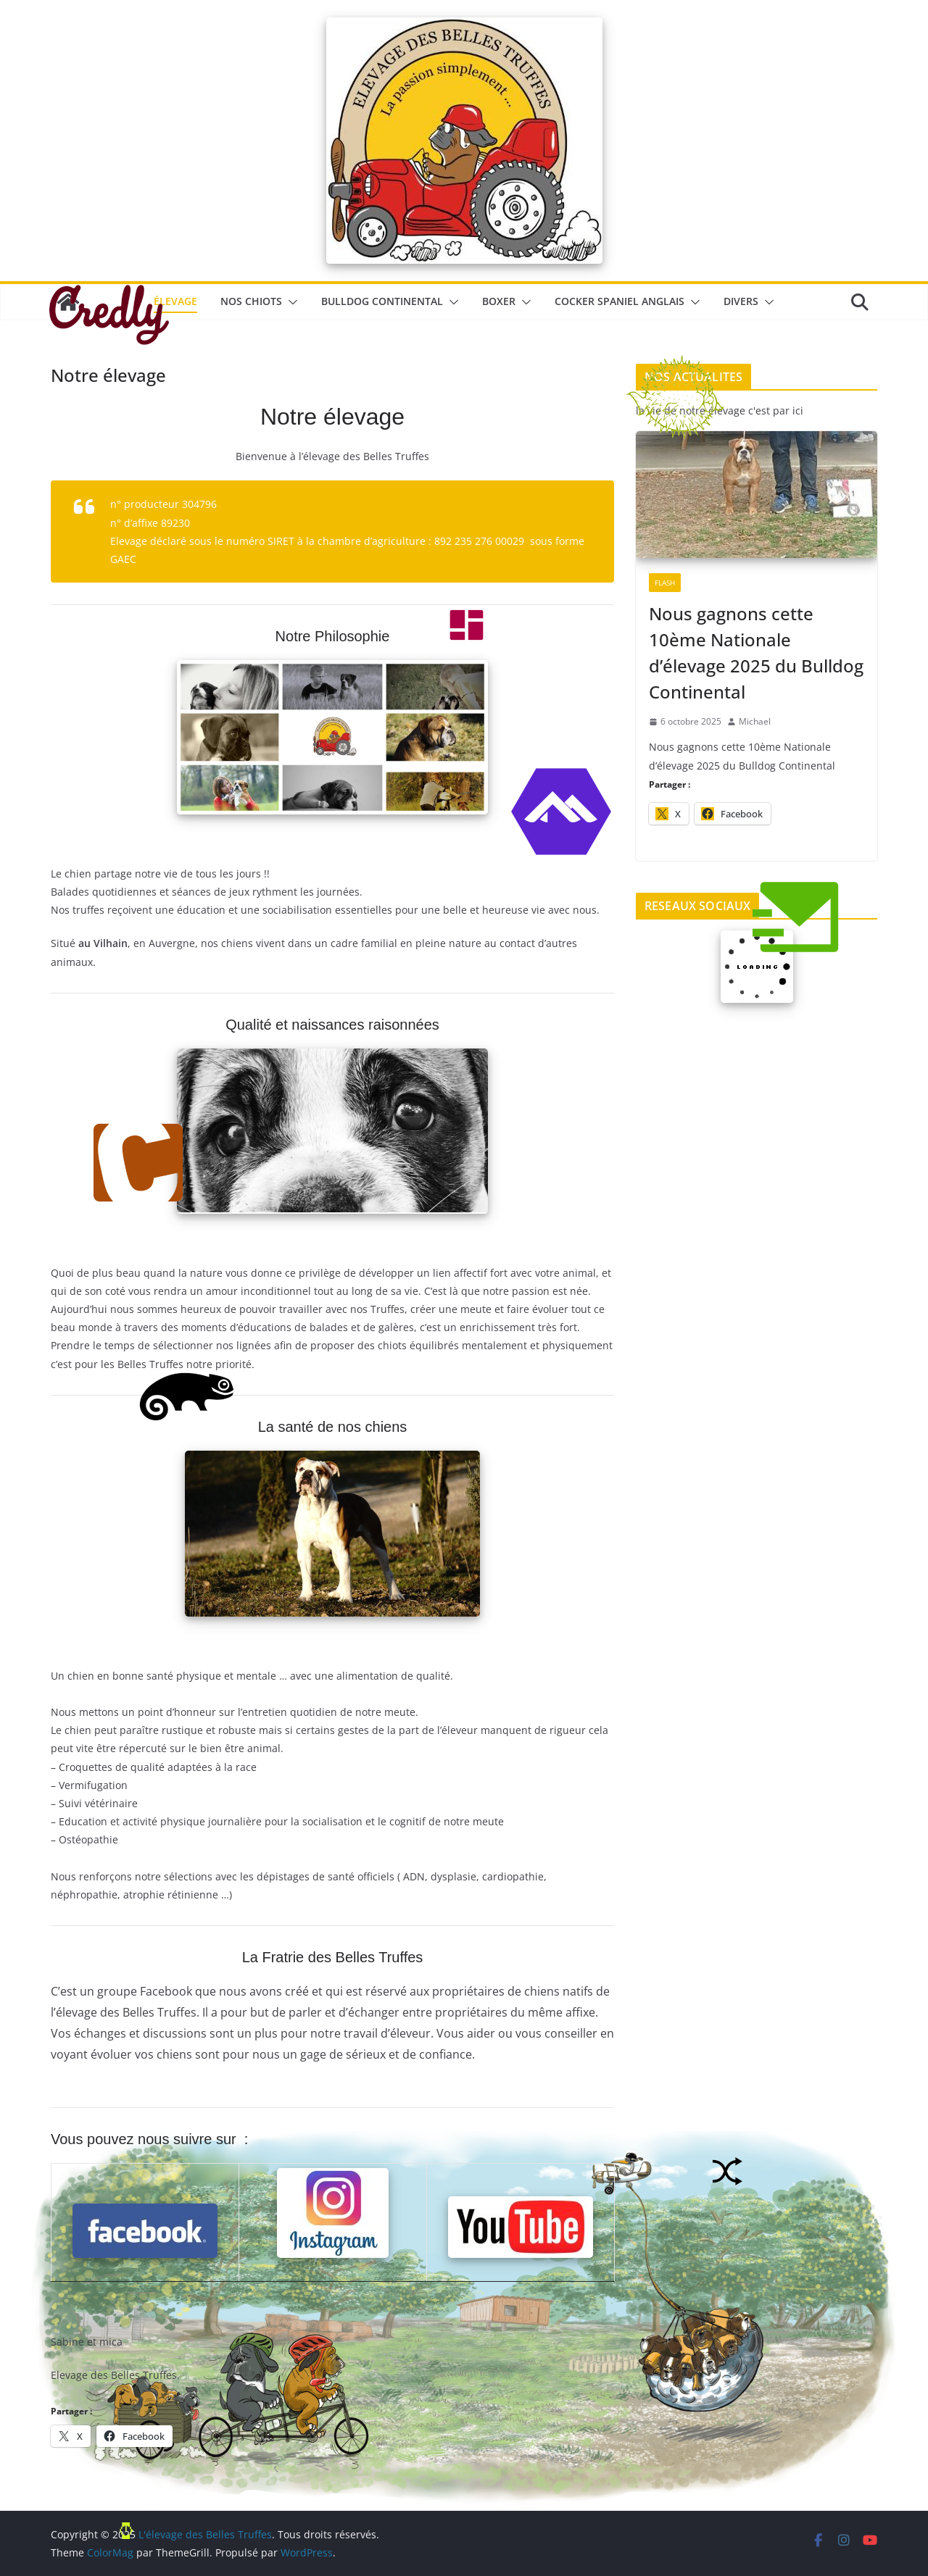  Describe the element at coordinates (675, 397) in the screenshot. I see `OpenBSD operating system logo` at that location.